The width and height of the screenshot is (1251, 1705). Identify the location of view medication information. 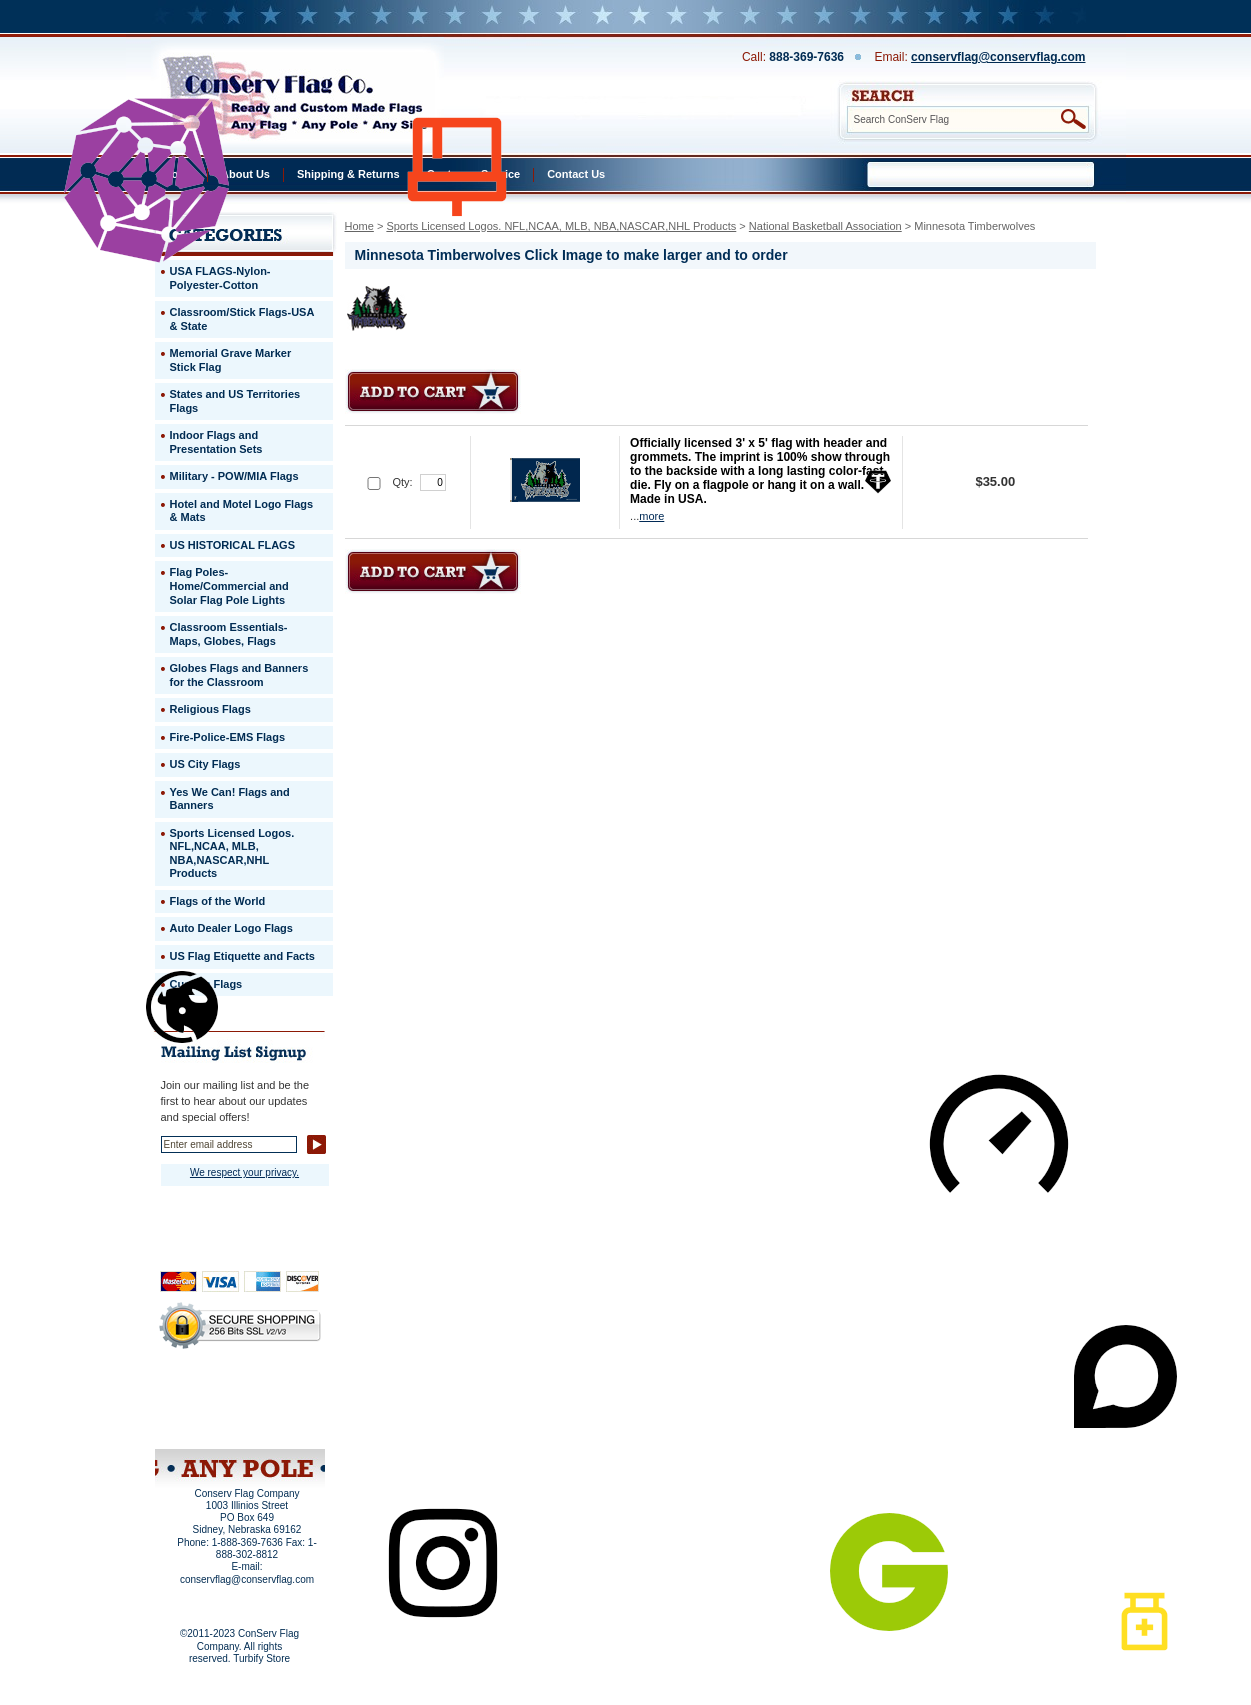
(1144, 1621).